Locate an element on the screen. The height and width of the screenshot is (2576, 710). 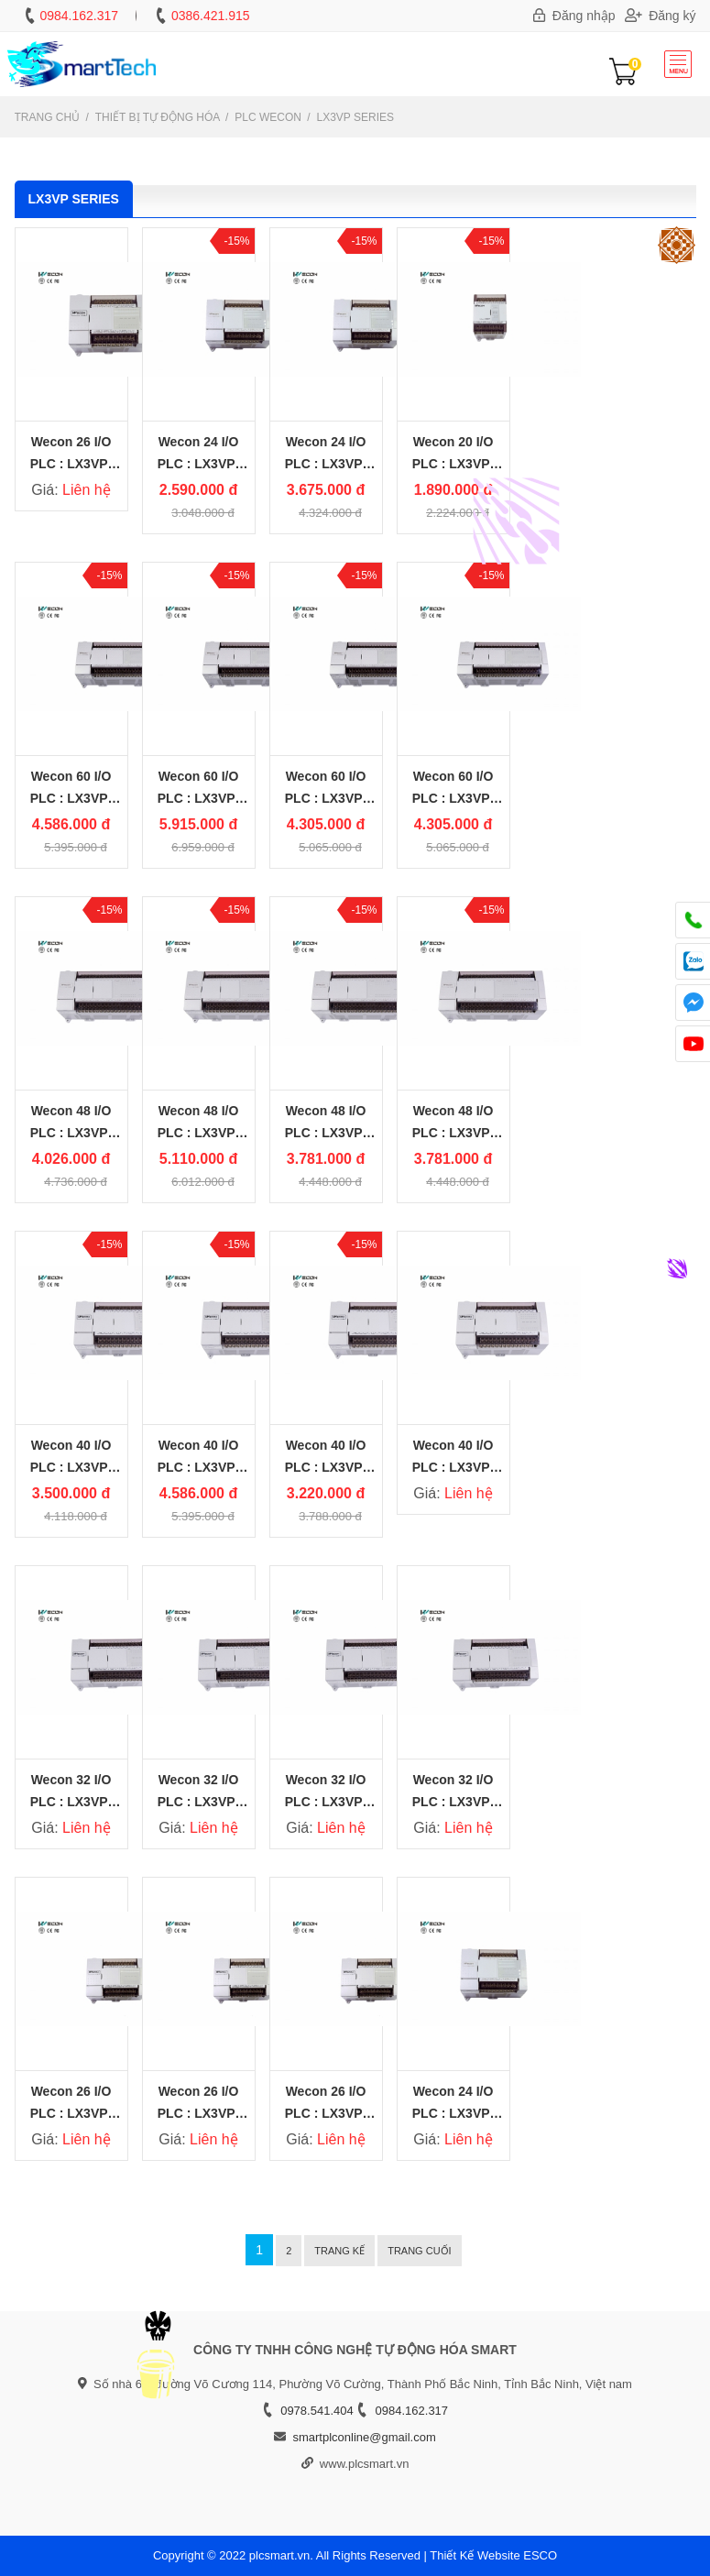
decorative geometric pattern or badge element is located at coordinates (676, 245).